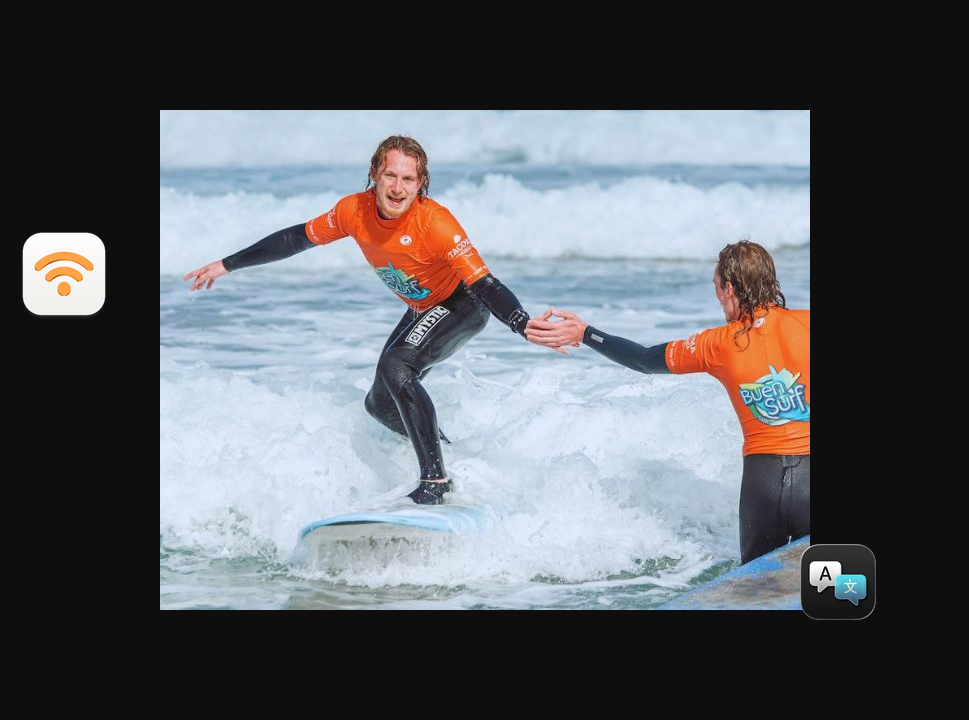 The image size is (969, 720). What do you see at coordinates (838, 582) in the screenshot?
I see `open the translate app` at bounding box center [838, 582].